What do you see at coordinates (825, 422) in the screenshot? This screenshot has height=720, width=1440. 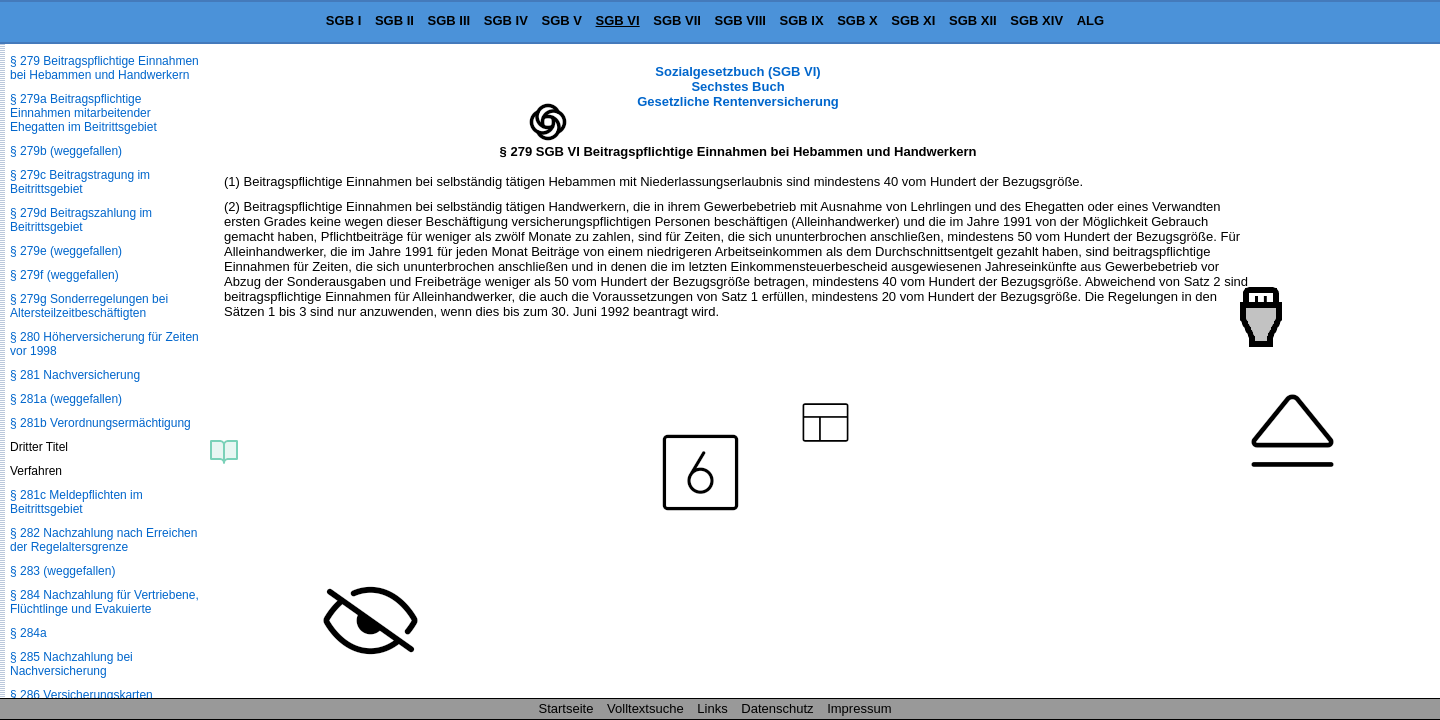 I see `change page layout options` at bounding box center [825, 422].